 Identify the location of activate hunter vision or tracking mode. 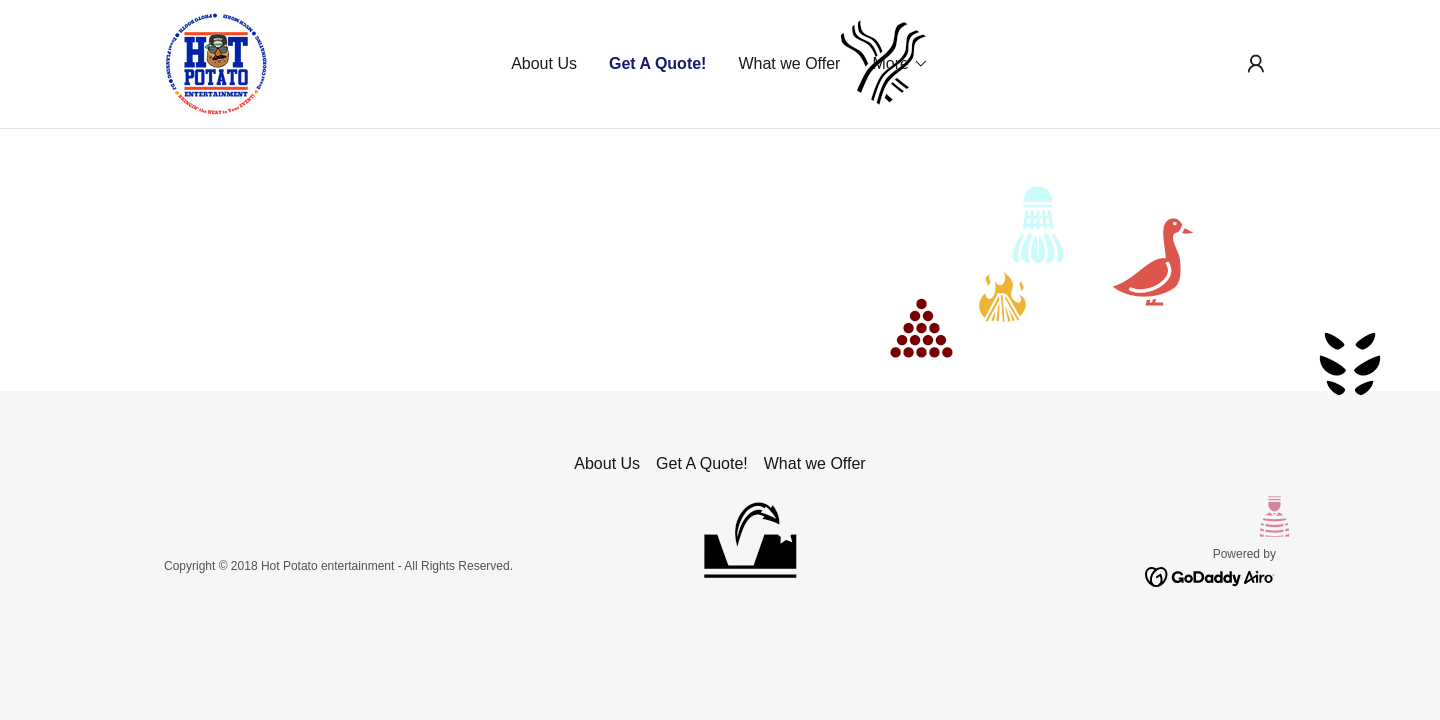
(1350, 364).